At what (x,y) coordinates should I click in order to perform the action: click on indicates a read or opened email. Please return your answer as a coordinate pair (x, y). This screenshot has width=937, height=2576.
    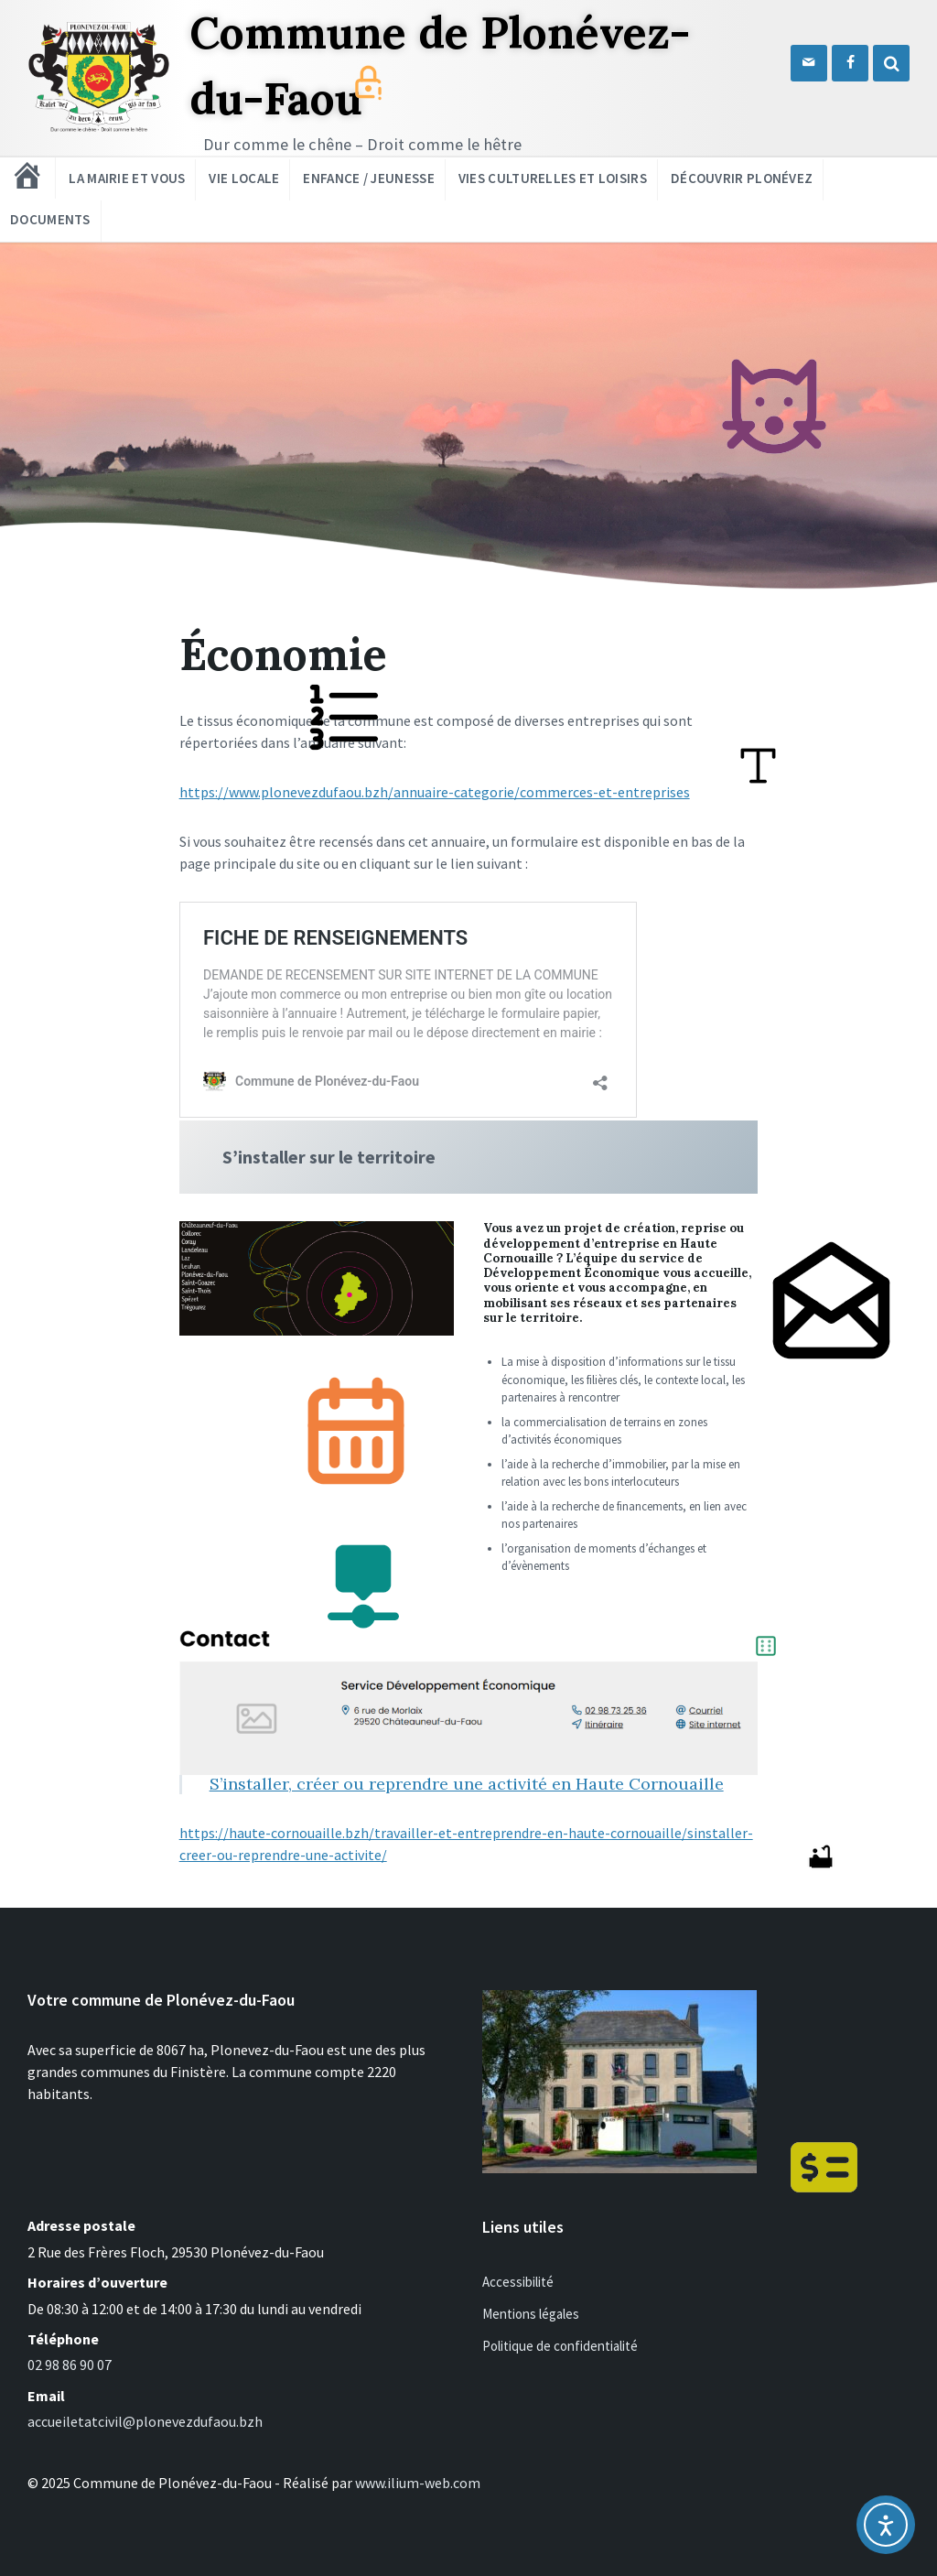
    Looking at the image, I should click on (831, 1300).